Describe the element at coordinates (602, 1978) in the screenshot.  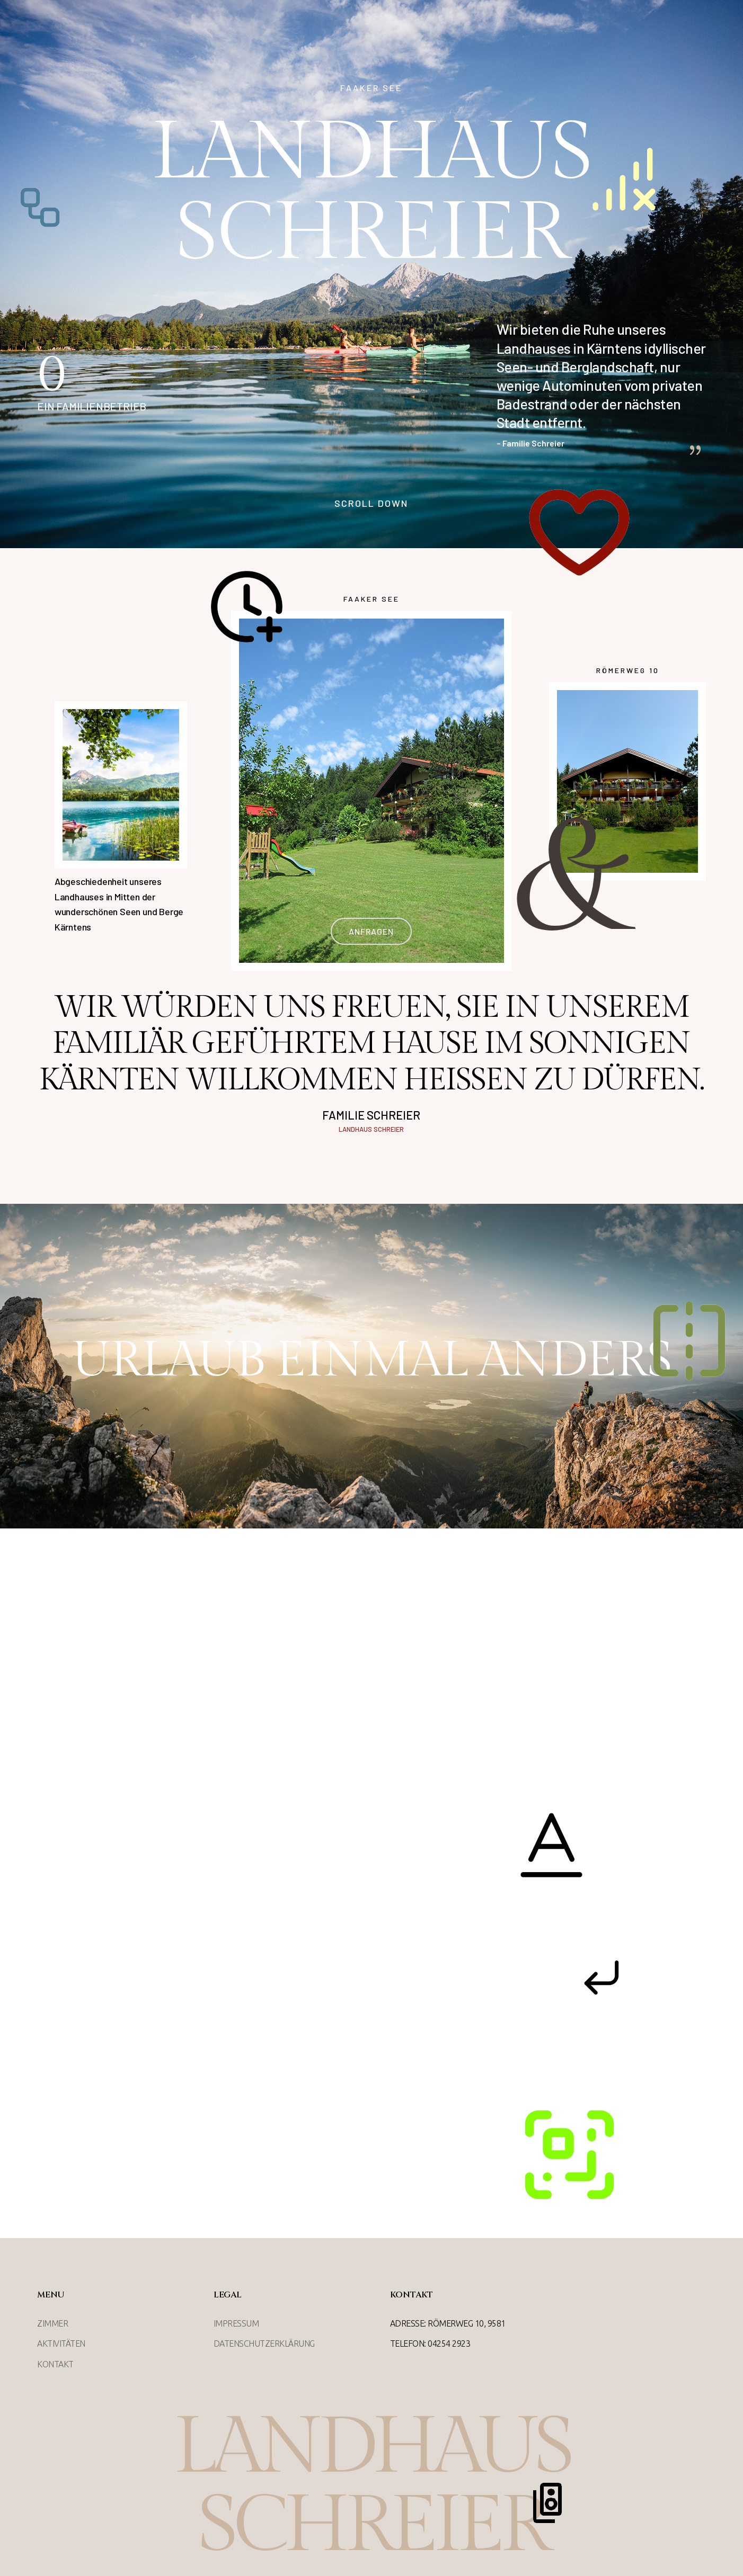
I see `return or enter key` at that location.